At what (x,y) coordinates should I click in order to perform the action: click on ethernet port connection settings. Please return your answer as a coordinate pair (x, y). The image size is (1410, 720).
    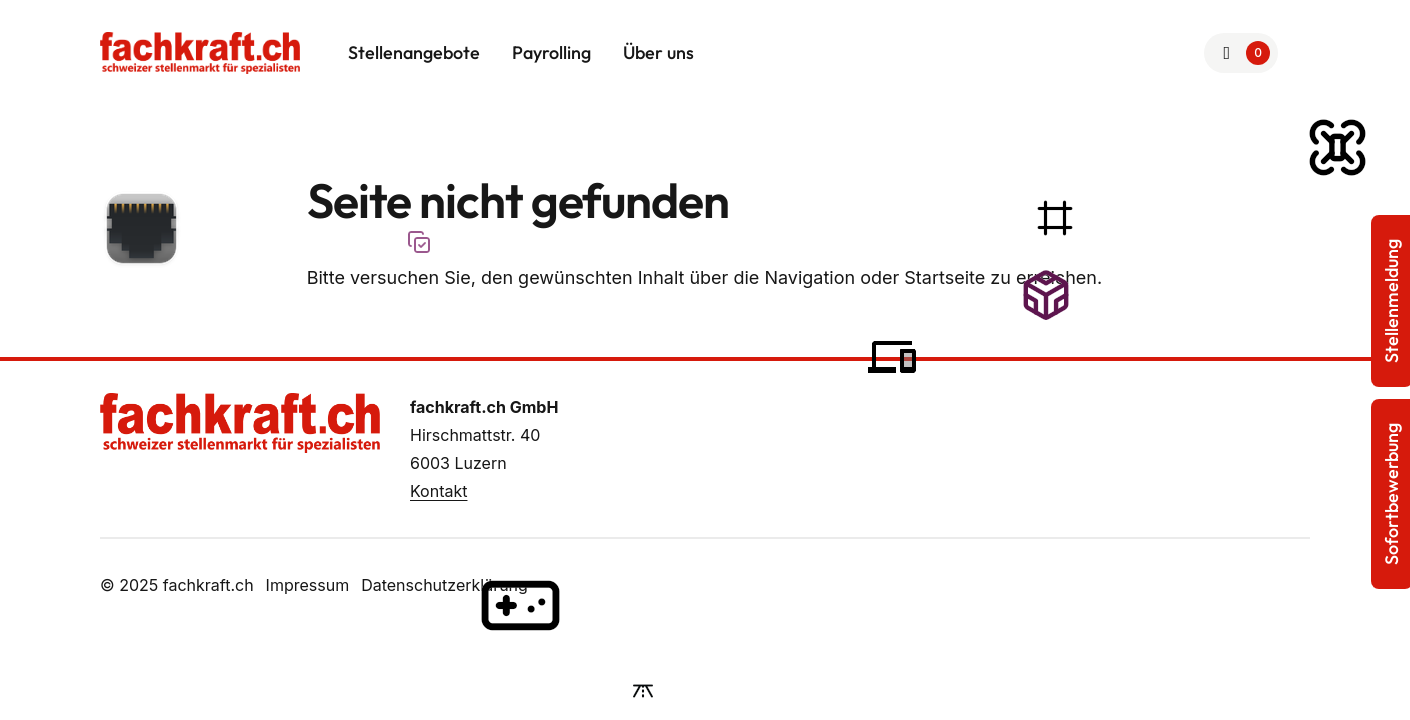
    Looking at the image, I should click on (141, 228).